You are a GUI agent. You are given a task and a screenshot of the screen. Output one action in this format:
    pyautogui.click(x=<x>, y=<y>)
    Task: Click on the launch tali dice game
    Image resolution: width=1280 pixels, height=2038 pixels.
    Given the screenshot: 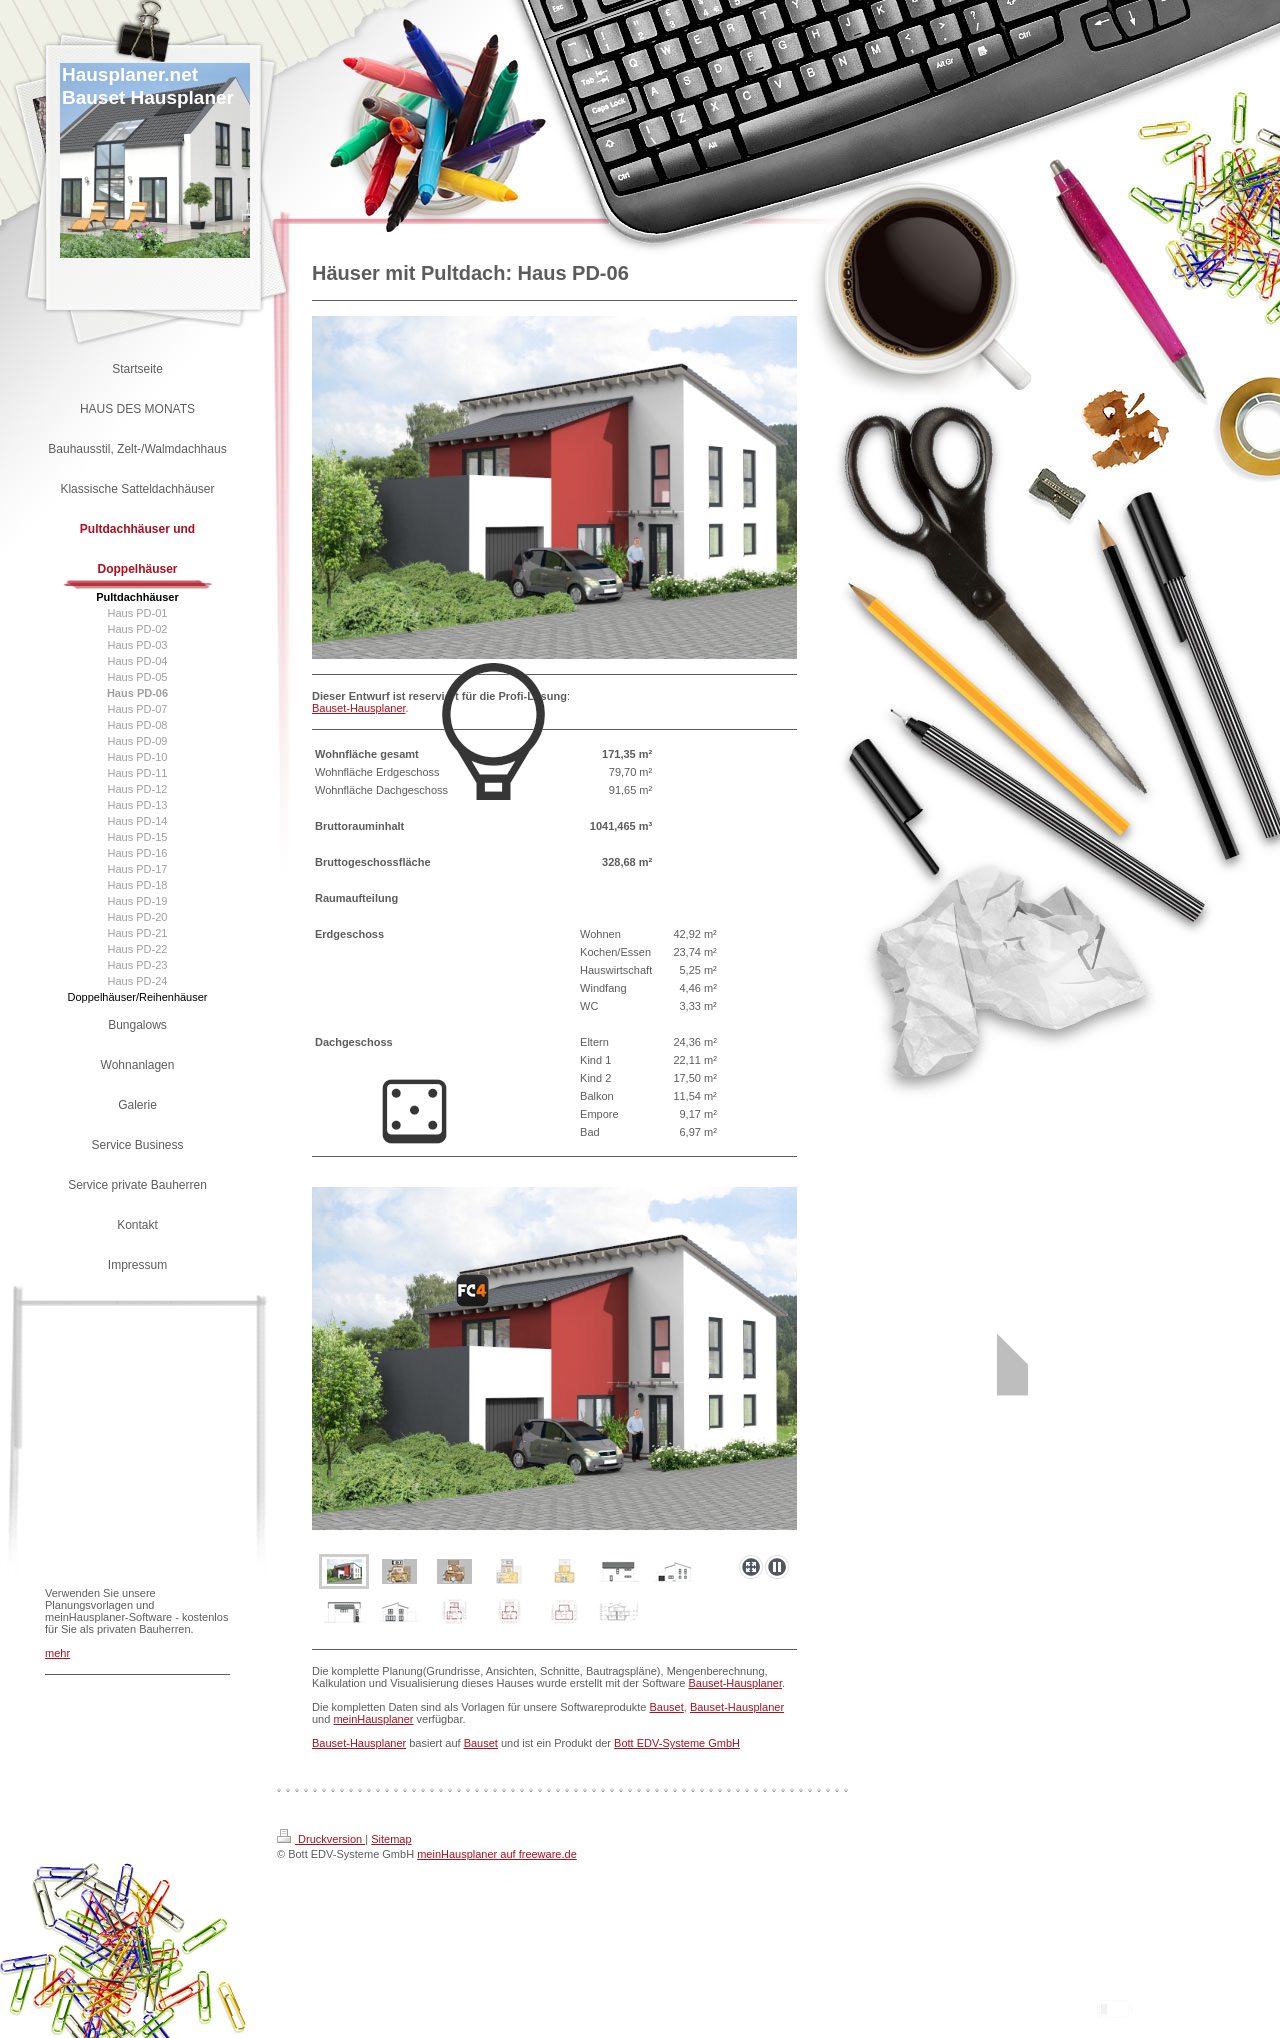 What is the action you would take?
    pyautogui.click(x=414, y=1111)
    